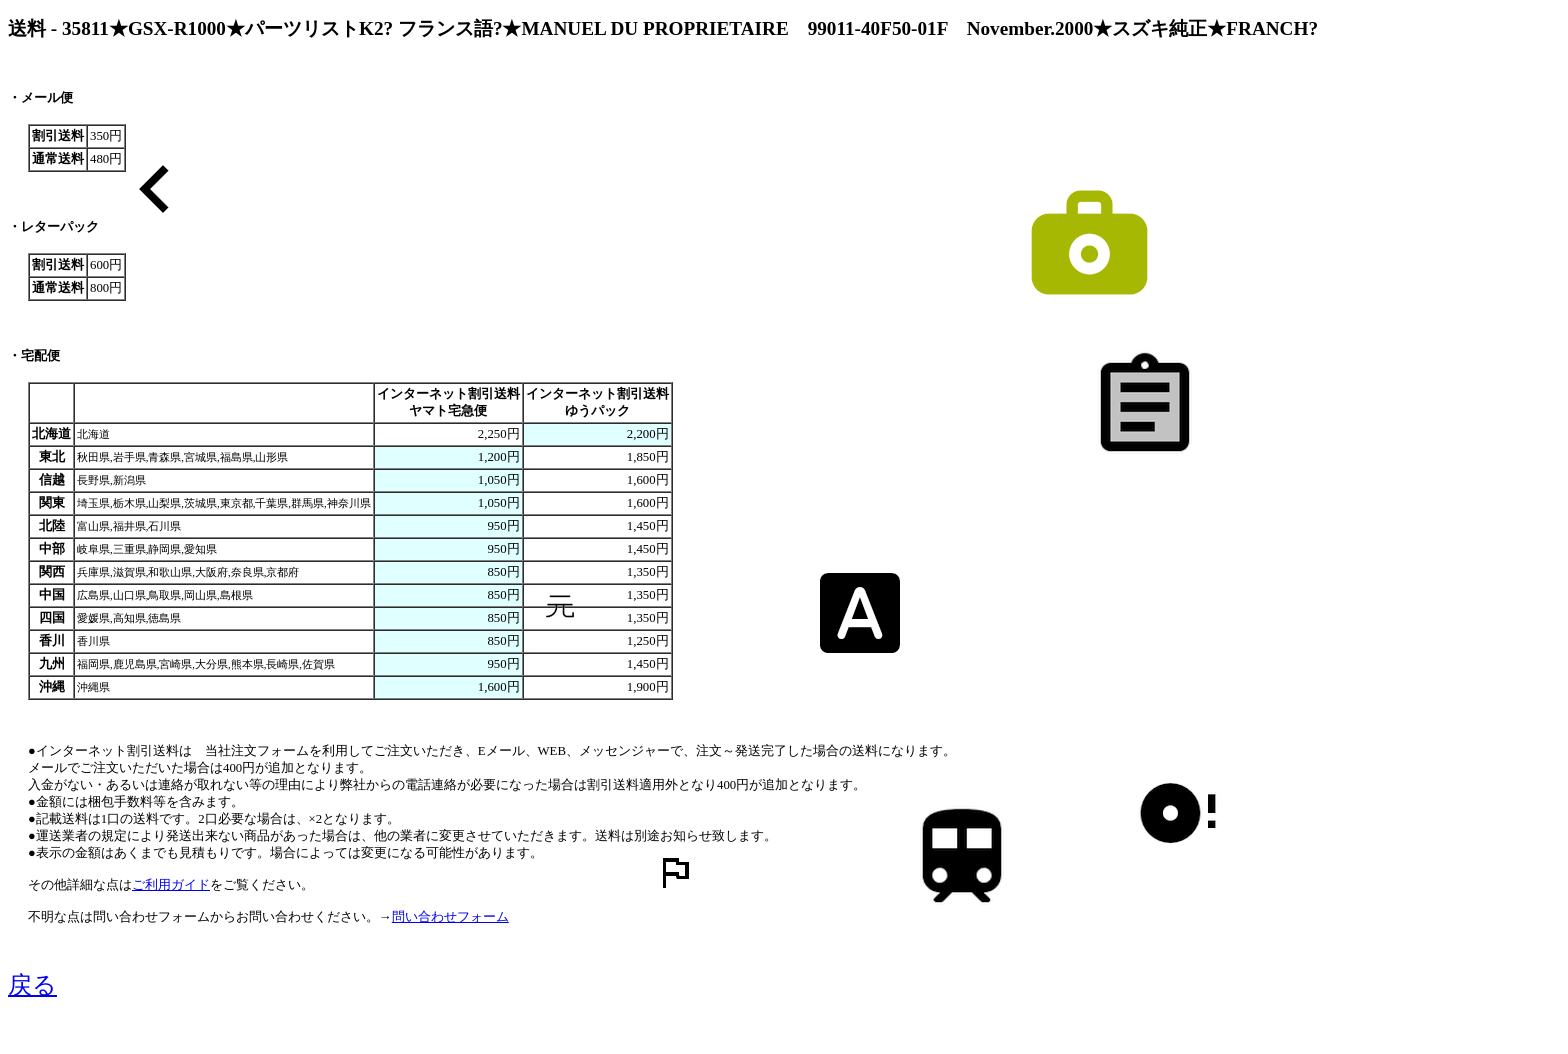 Image resolution: width=1568 pixels, height=1054 pixels. What do you see at coordinates (860, 613) in the screenshot?
I see `download or install a new font` at bounding box center [860, 613].